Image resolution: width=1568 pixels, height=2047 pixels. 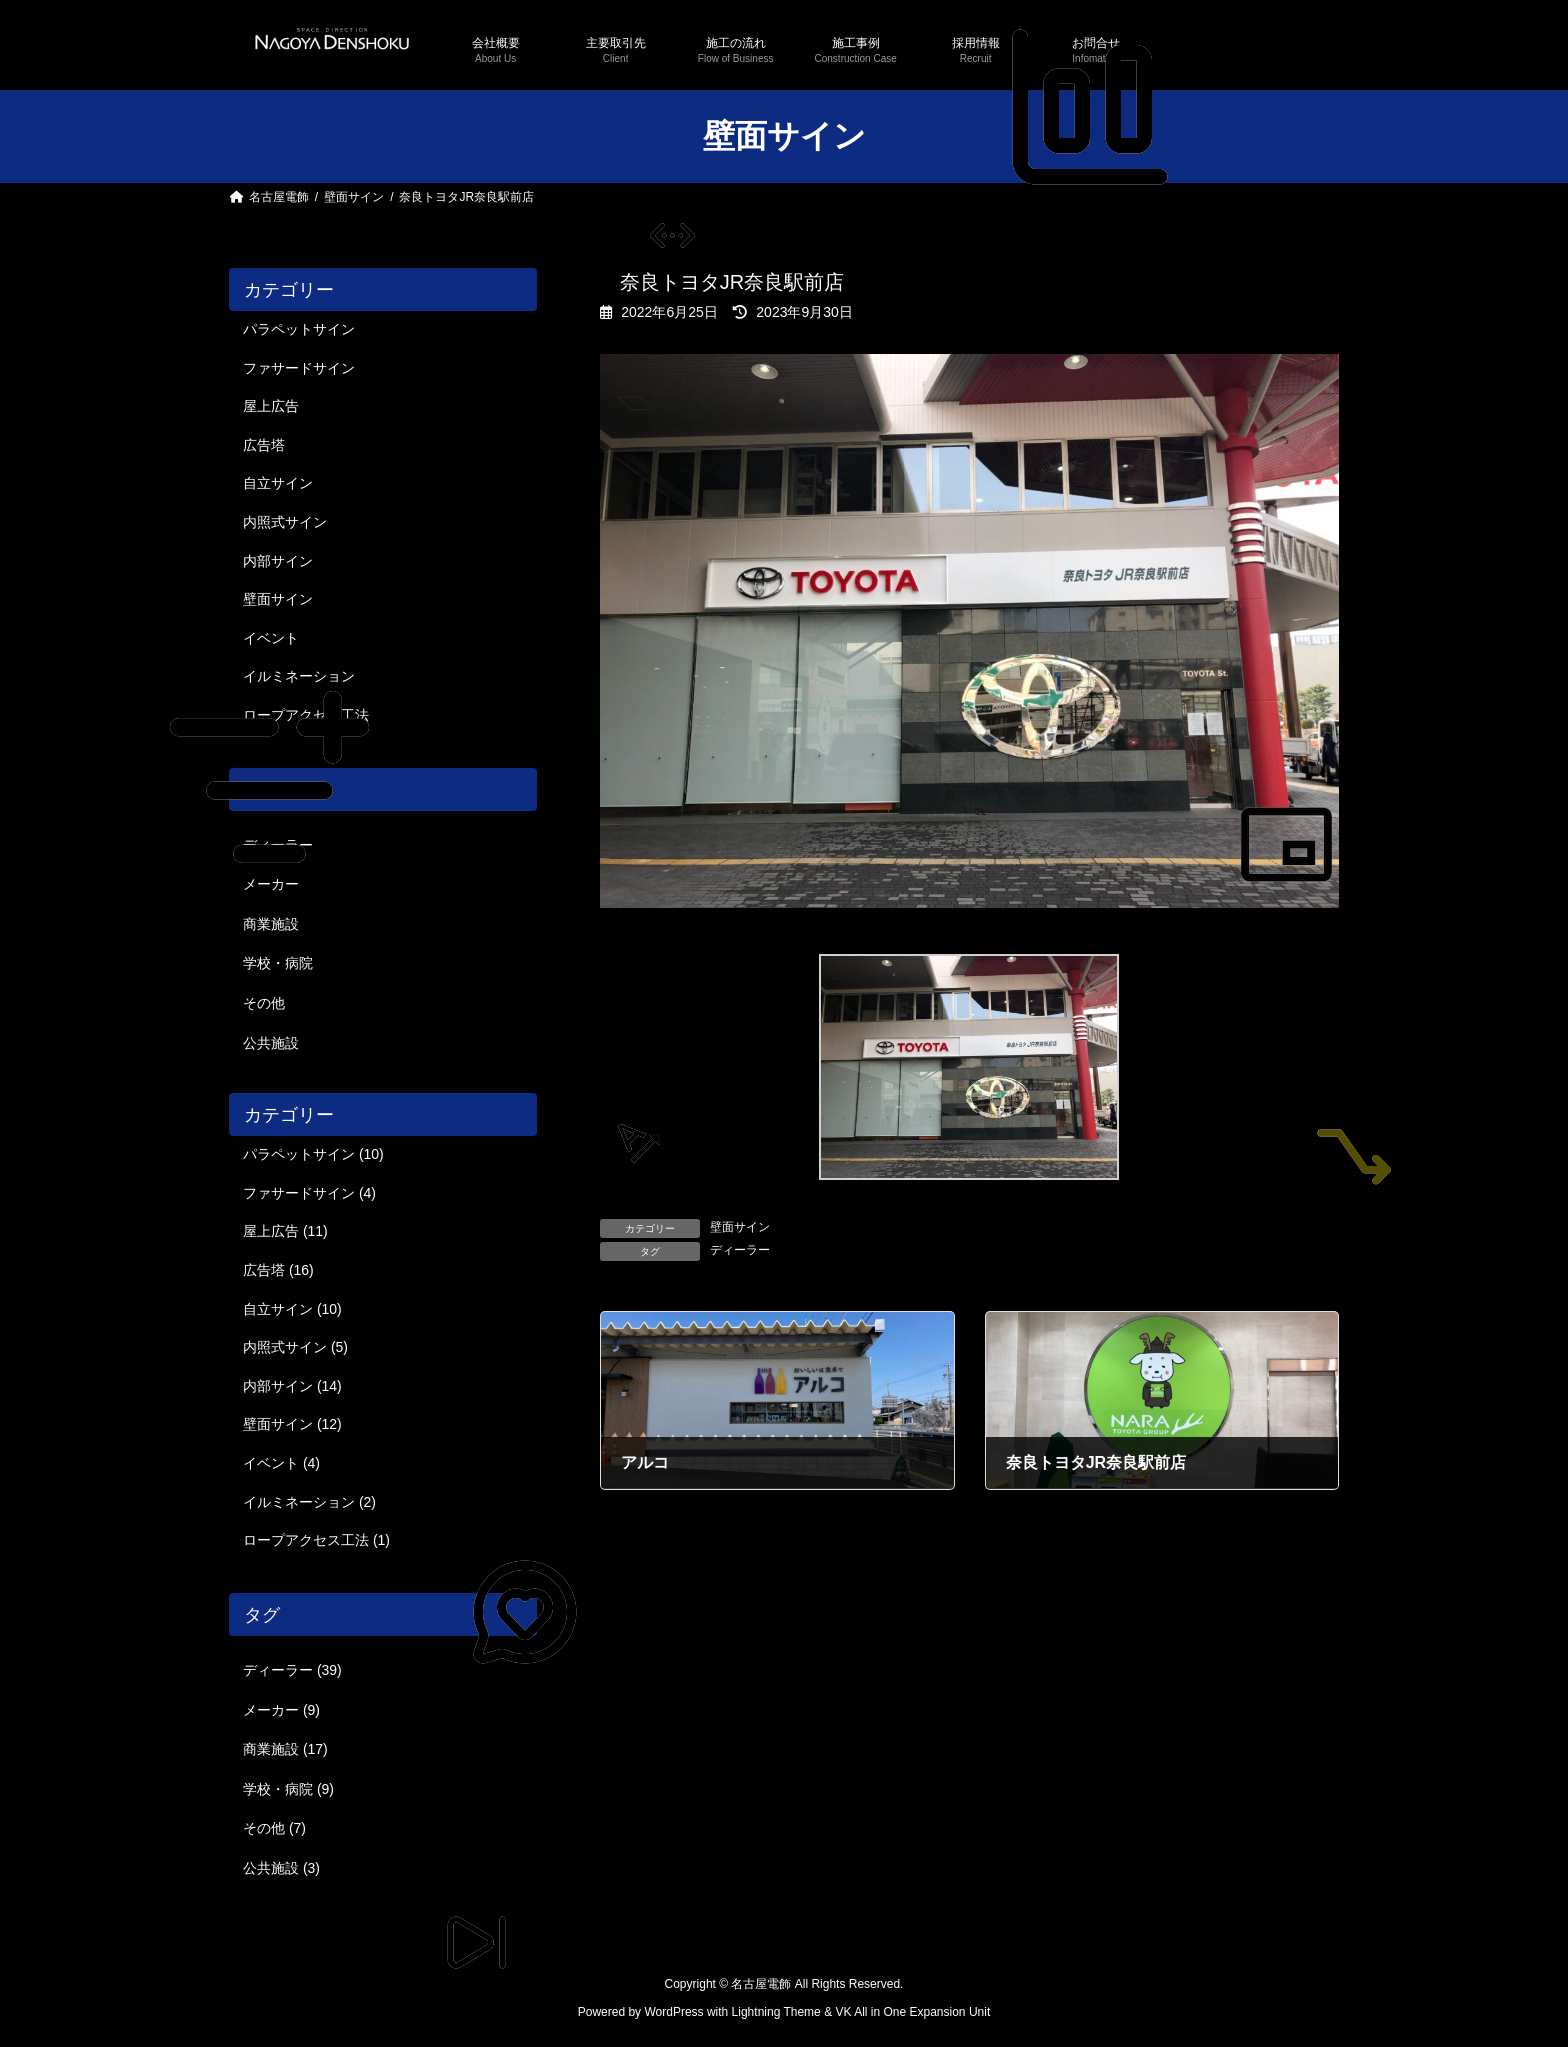 What do you see at coordinates (1090, 107) in the screenshot?
I see `view analytics or statistics dashboard` at bounding box center [1090, 107].